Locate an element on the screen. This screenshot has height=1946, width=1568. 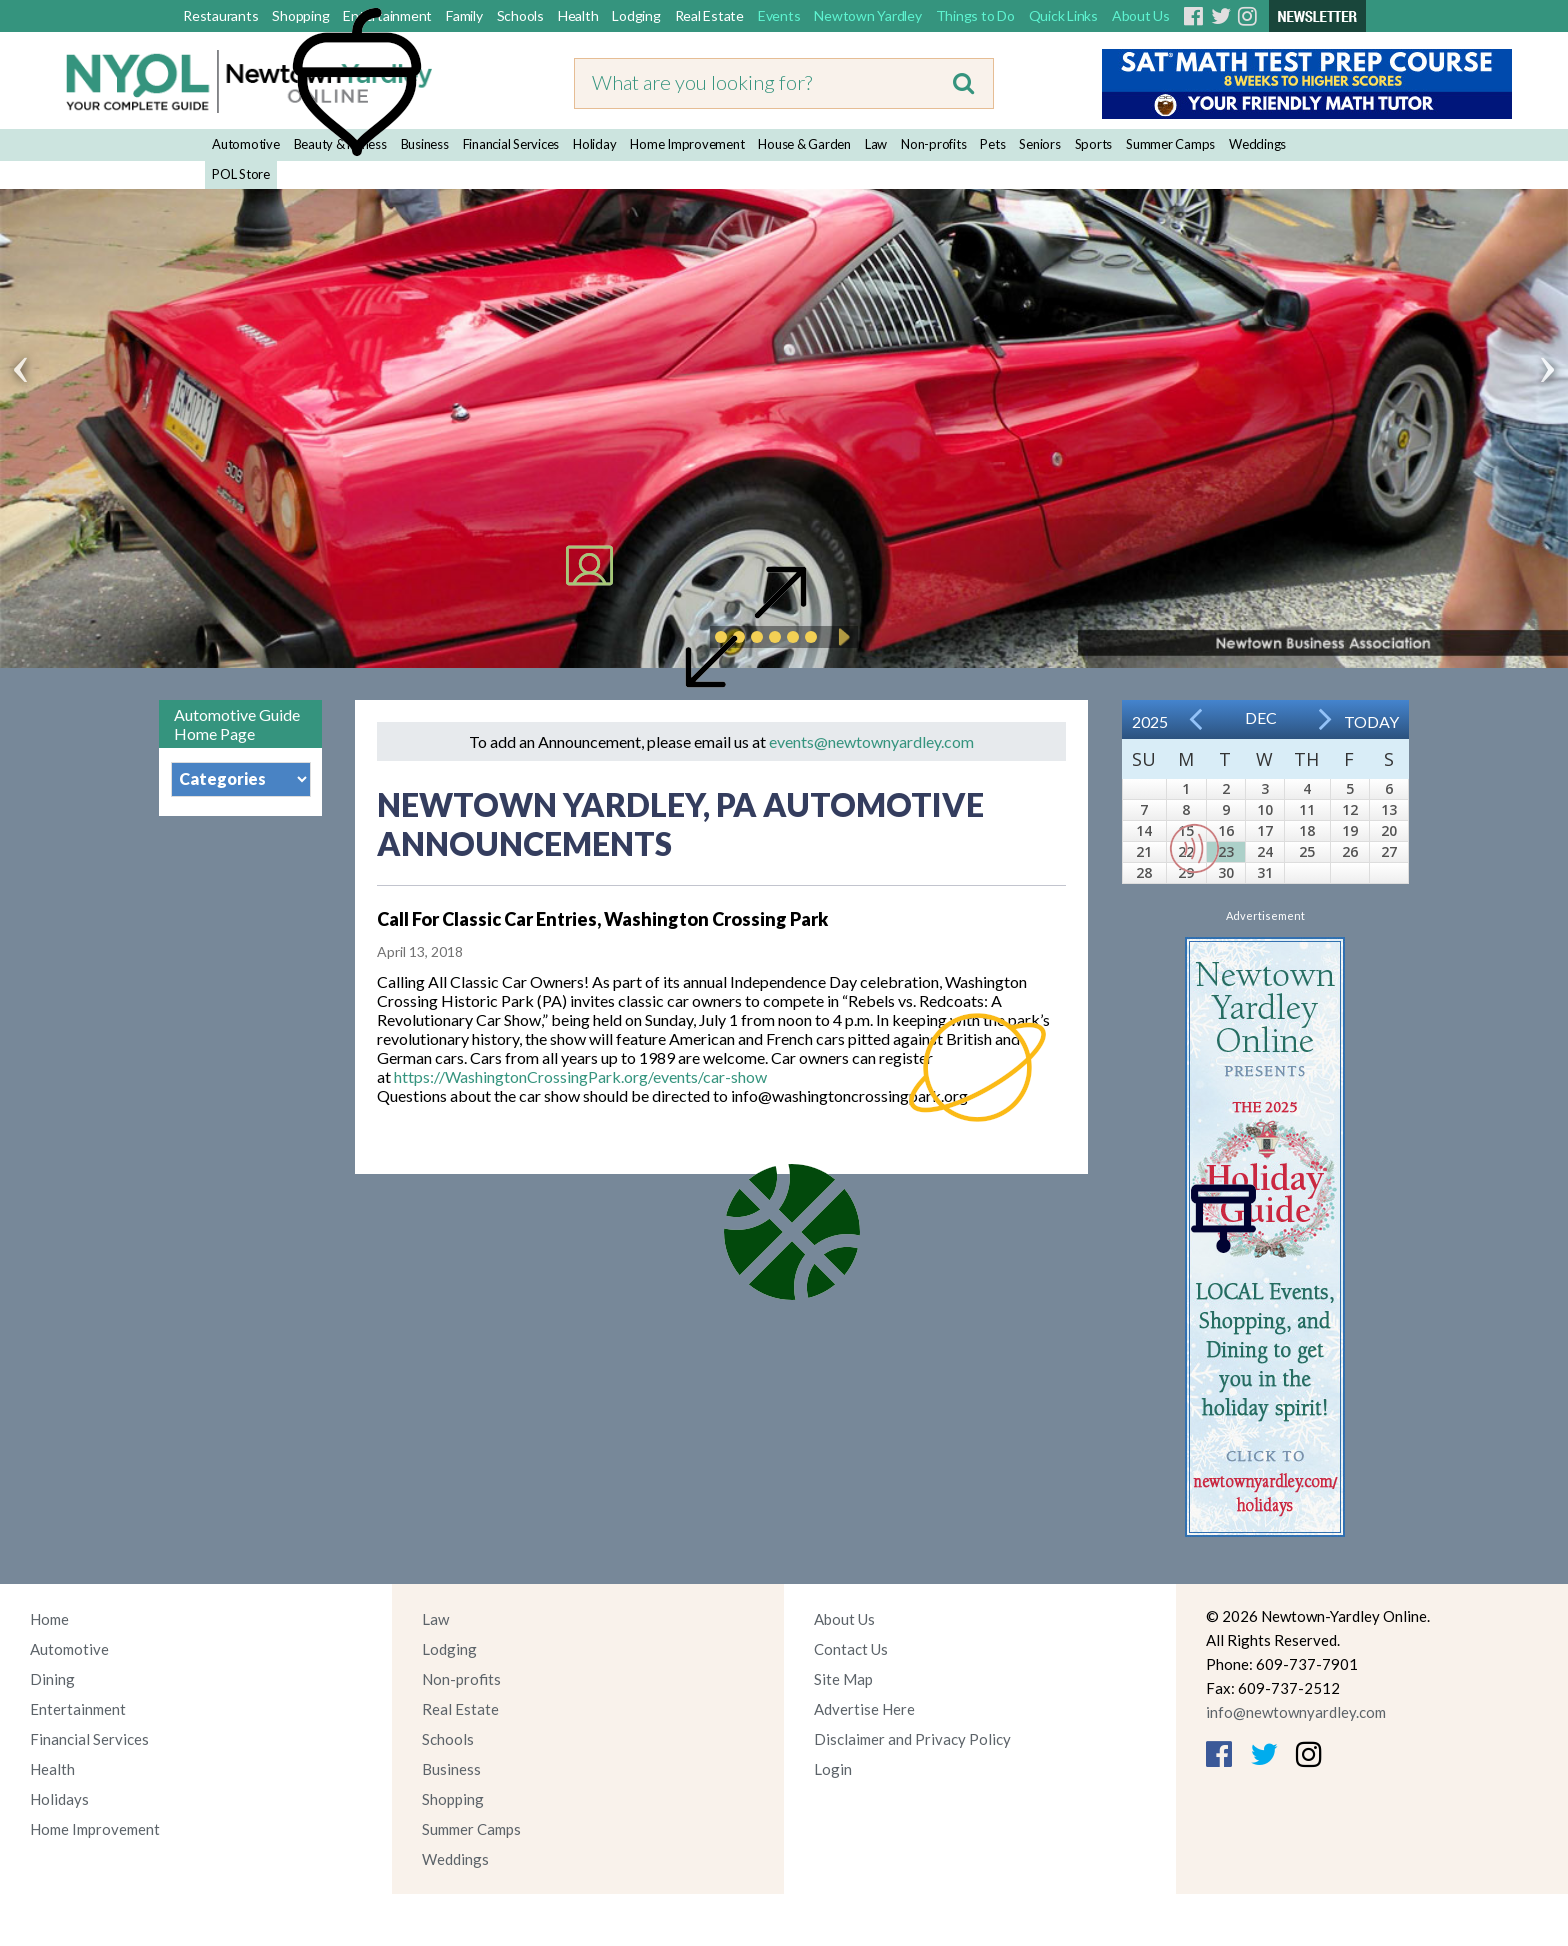
start a presentation or slideshow is located at coordinates (1223, 1214).